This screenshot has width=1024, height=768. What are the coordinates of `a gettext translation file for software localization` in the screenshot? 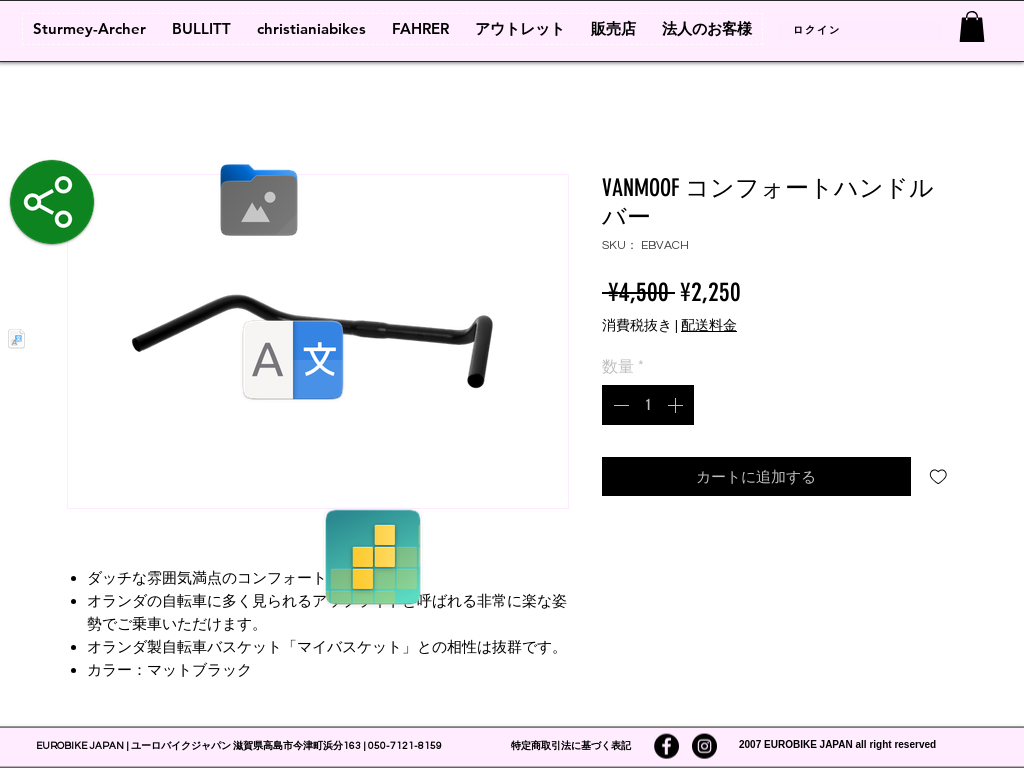 It's located at (16, 338).